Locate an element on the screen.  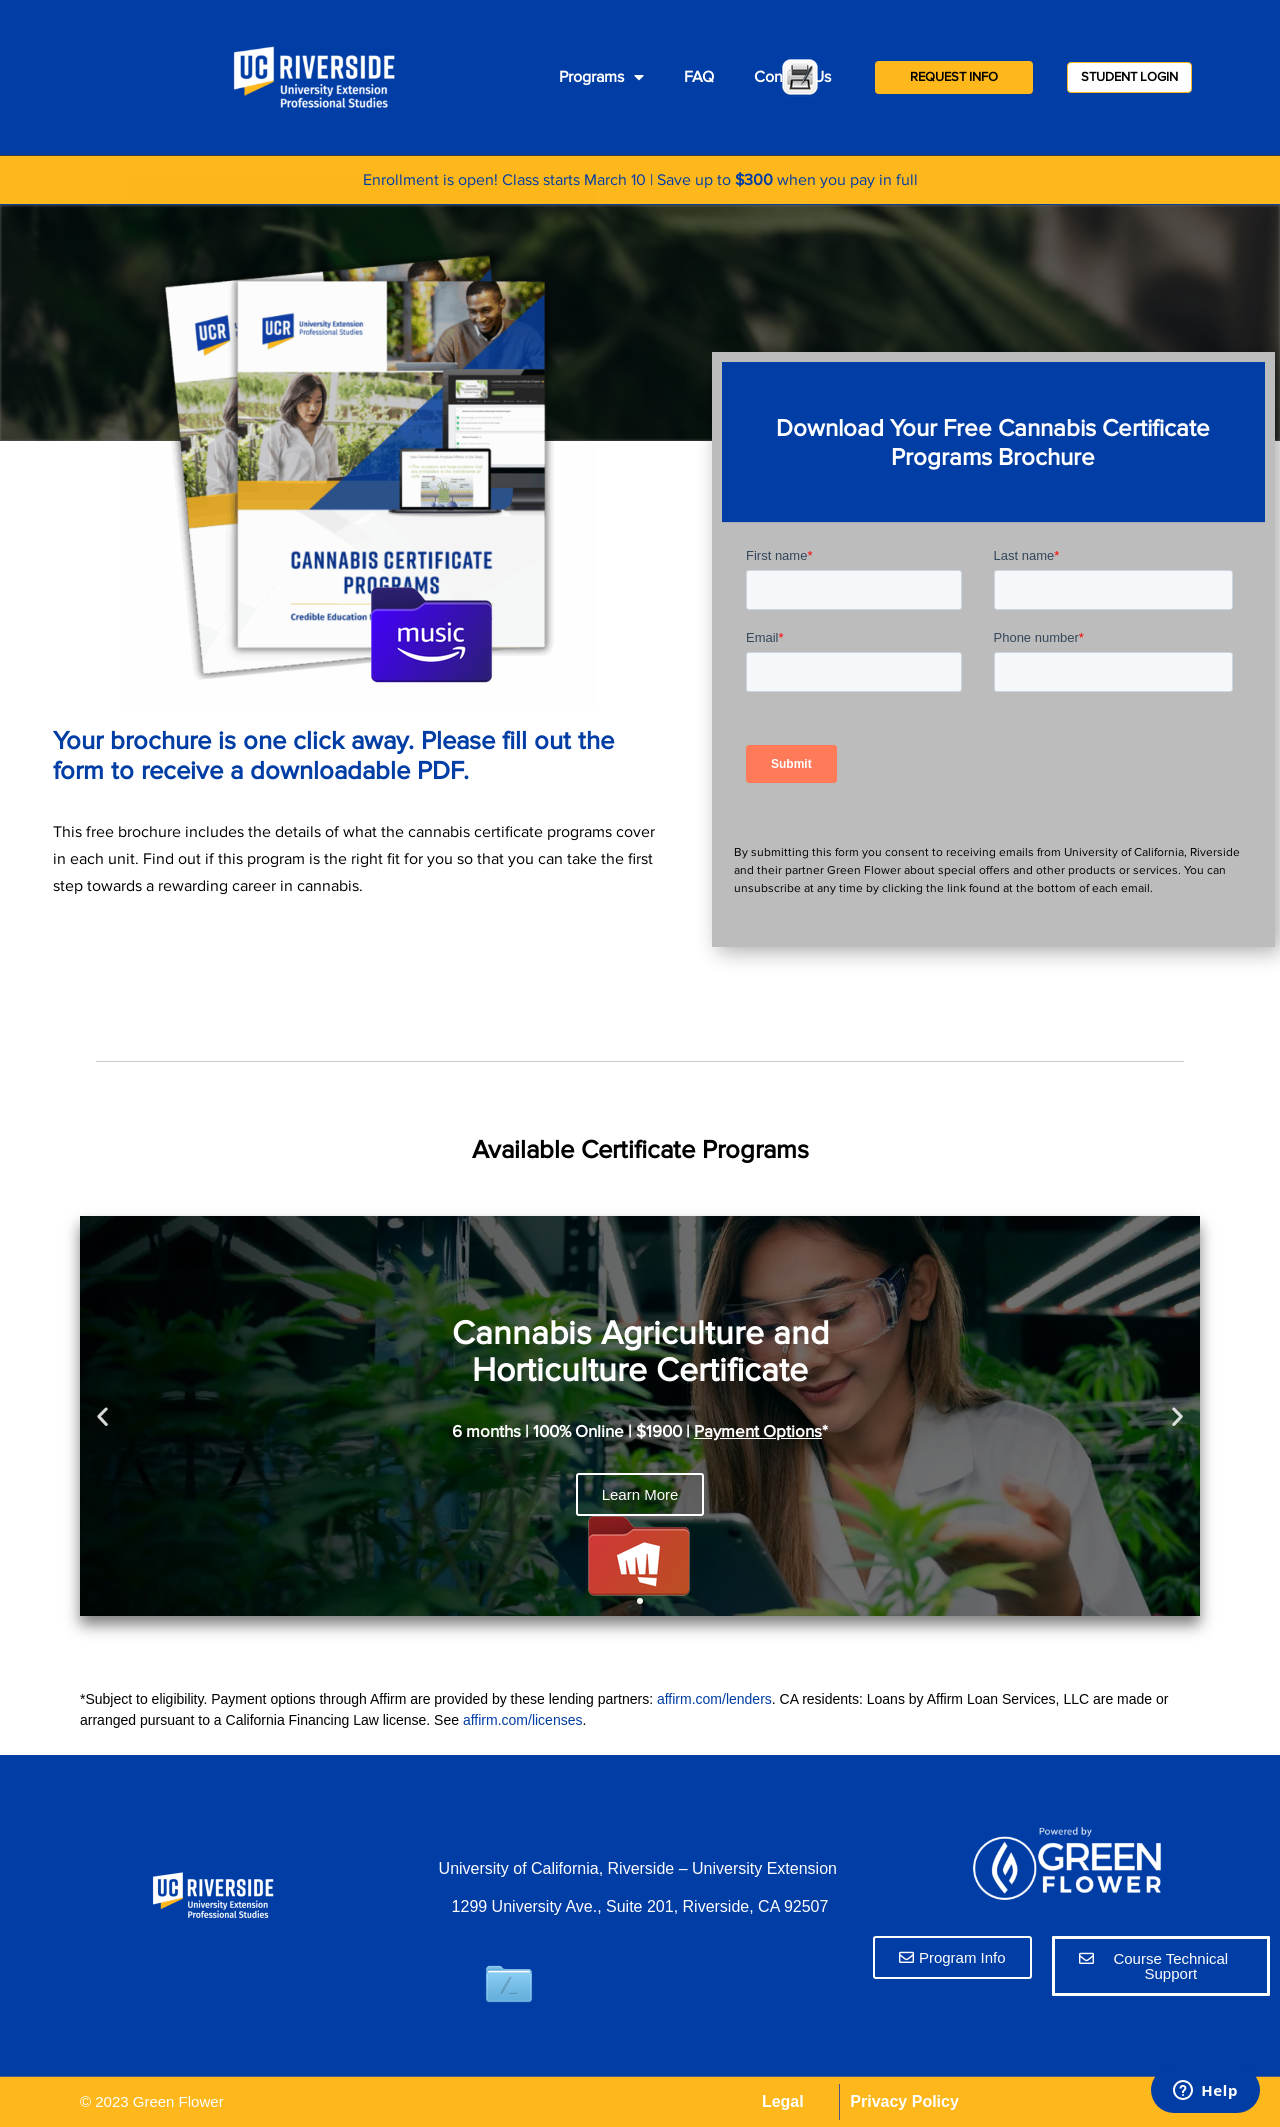
open print editor application is located at coordinates (800, 77).